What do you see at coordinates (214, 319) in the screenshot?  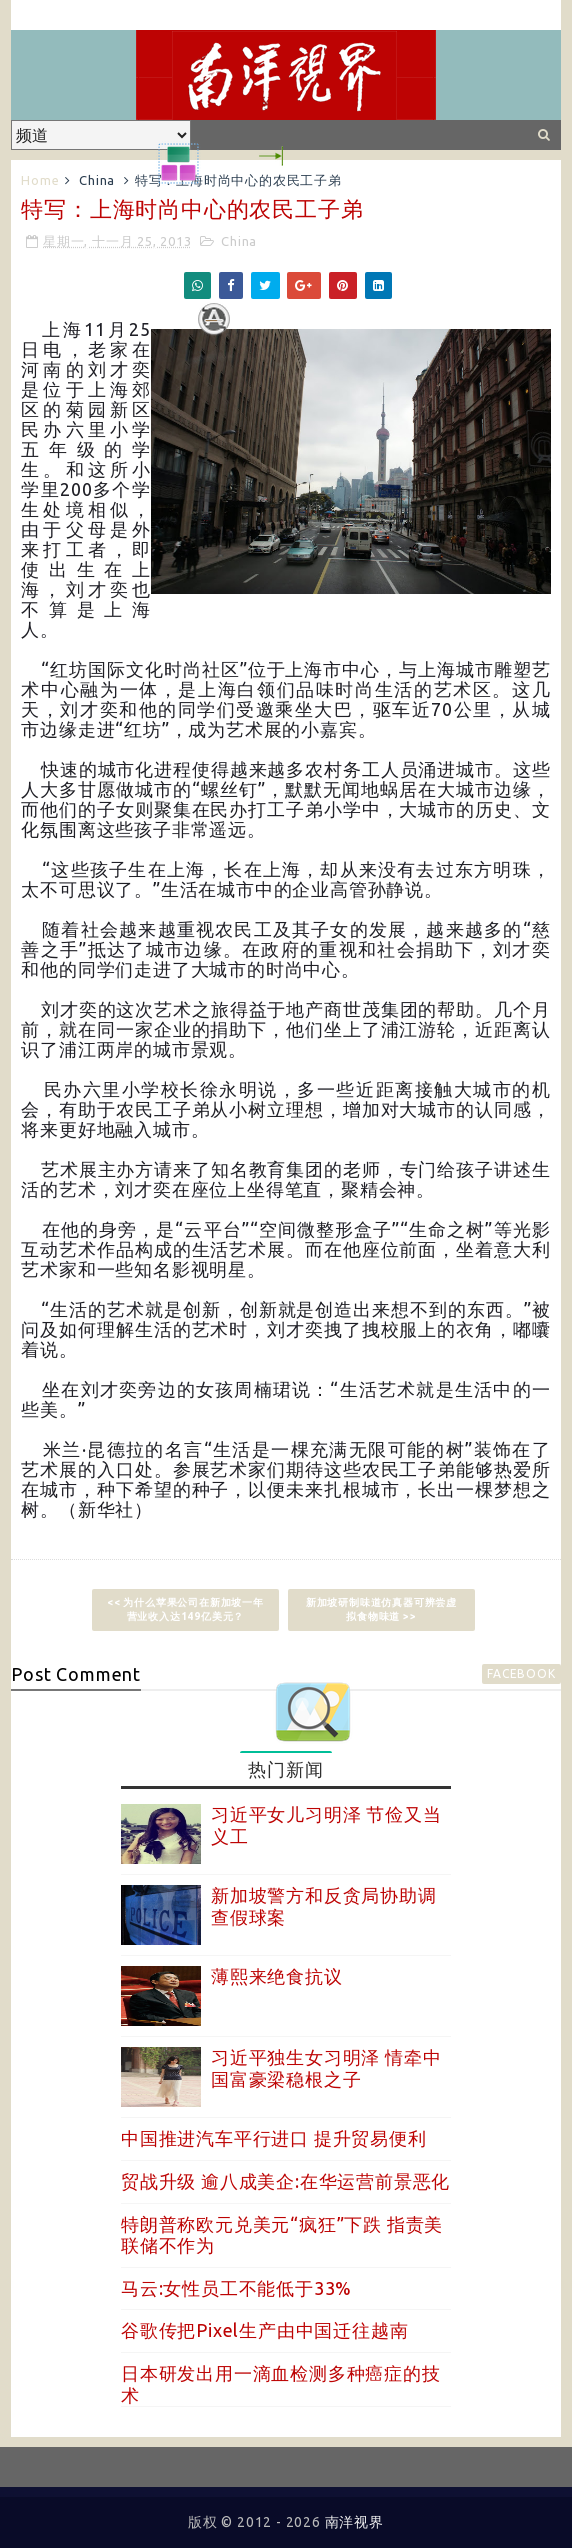 I see `check for available software updates` at bounding box center [214, 319].